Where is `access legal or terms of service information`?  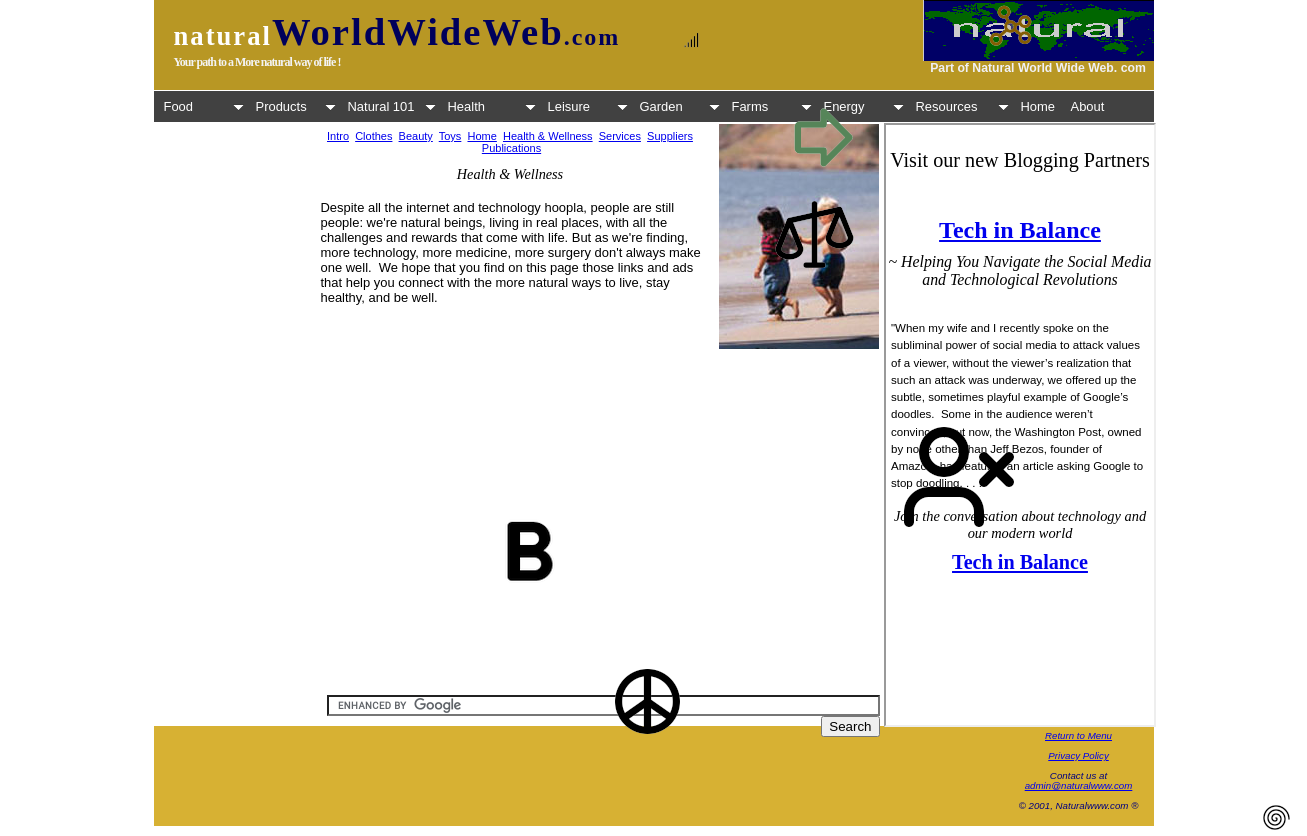
access legal or terms of service information is located at coordinates (814, 234).